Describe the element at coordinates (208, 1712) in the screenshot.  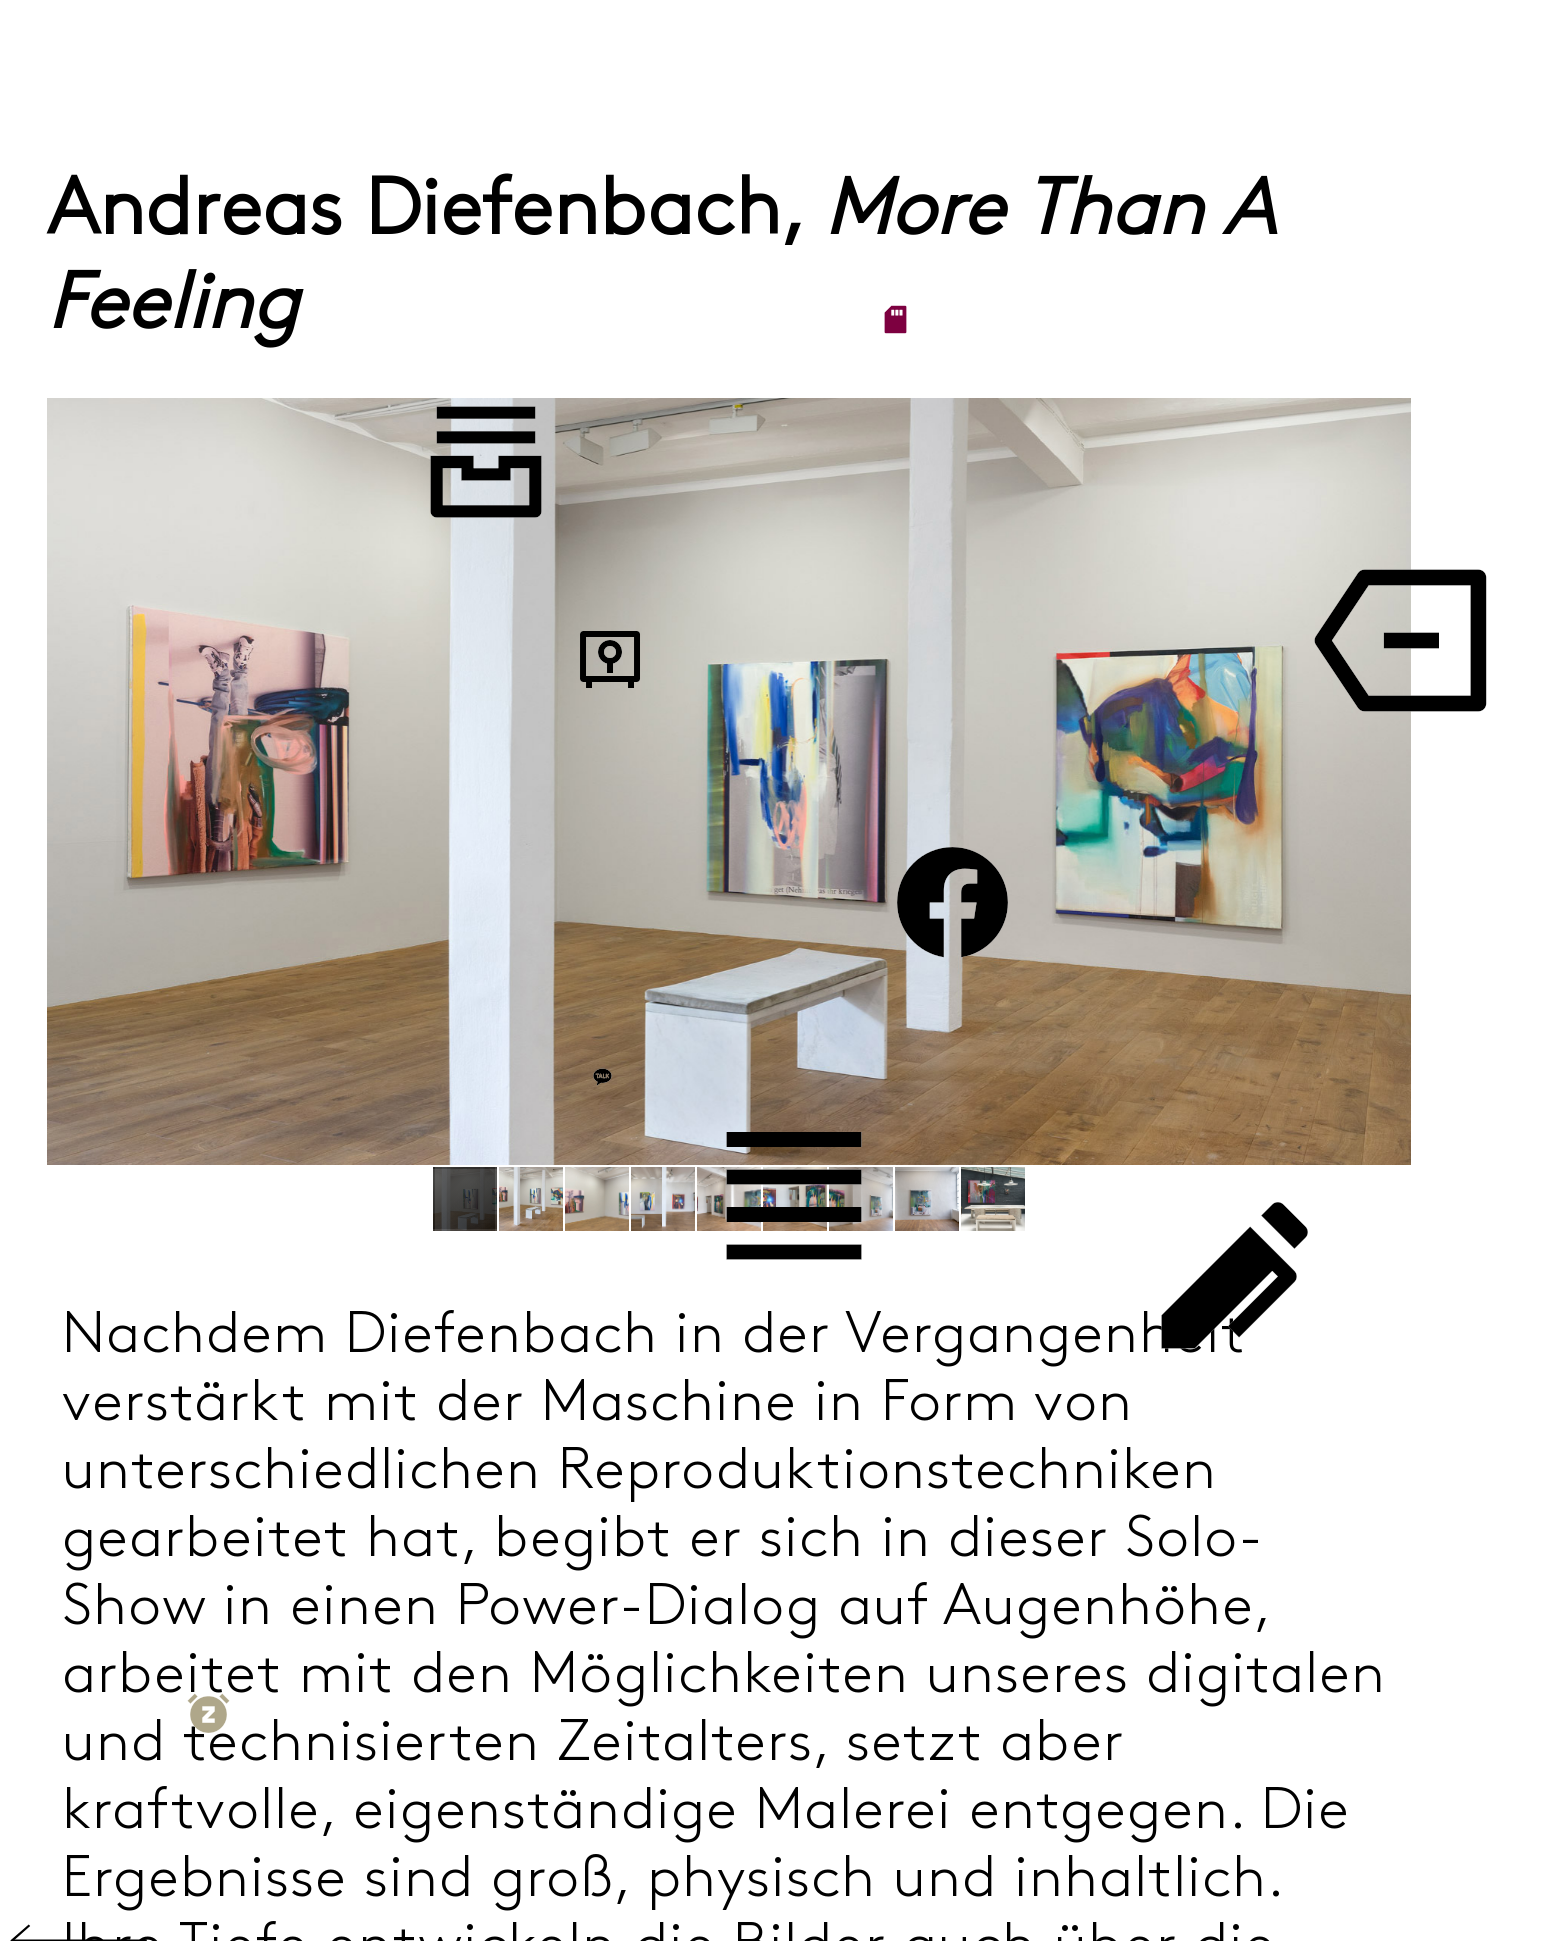
I see `snooze an active alarm` at that location.